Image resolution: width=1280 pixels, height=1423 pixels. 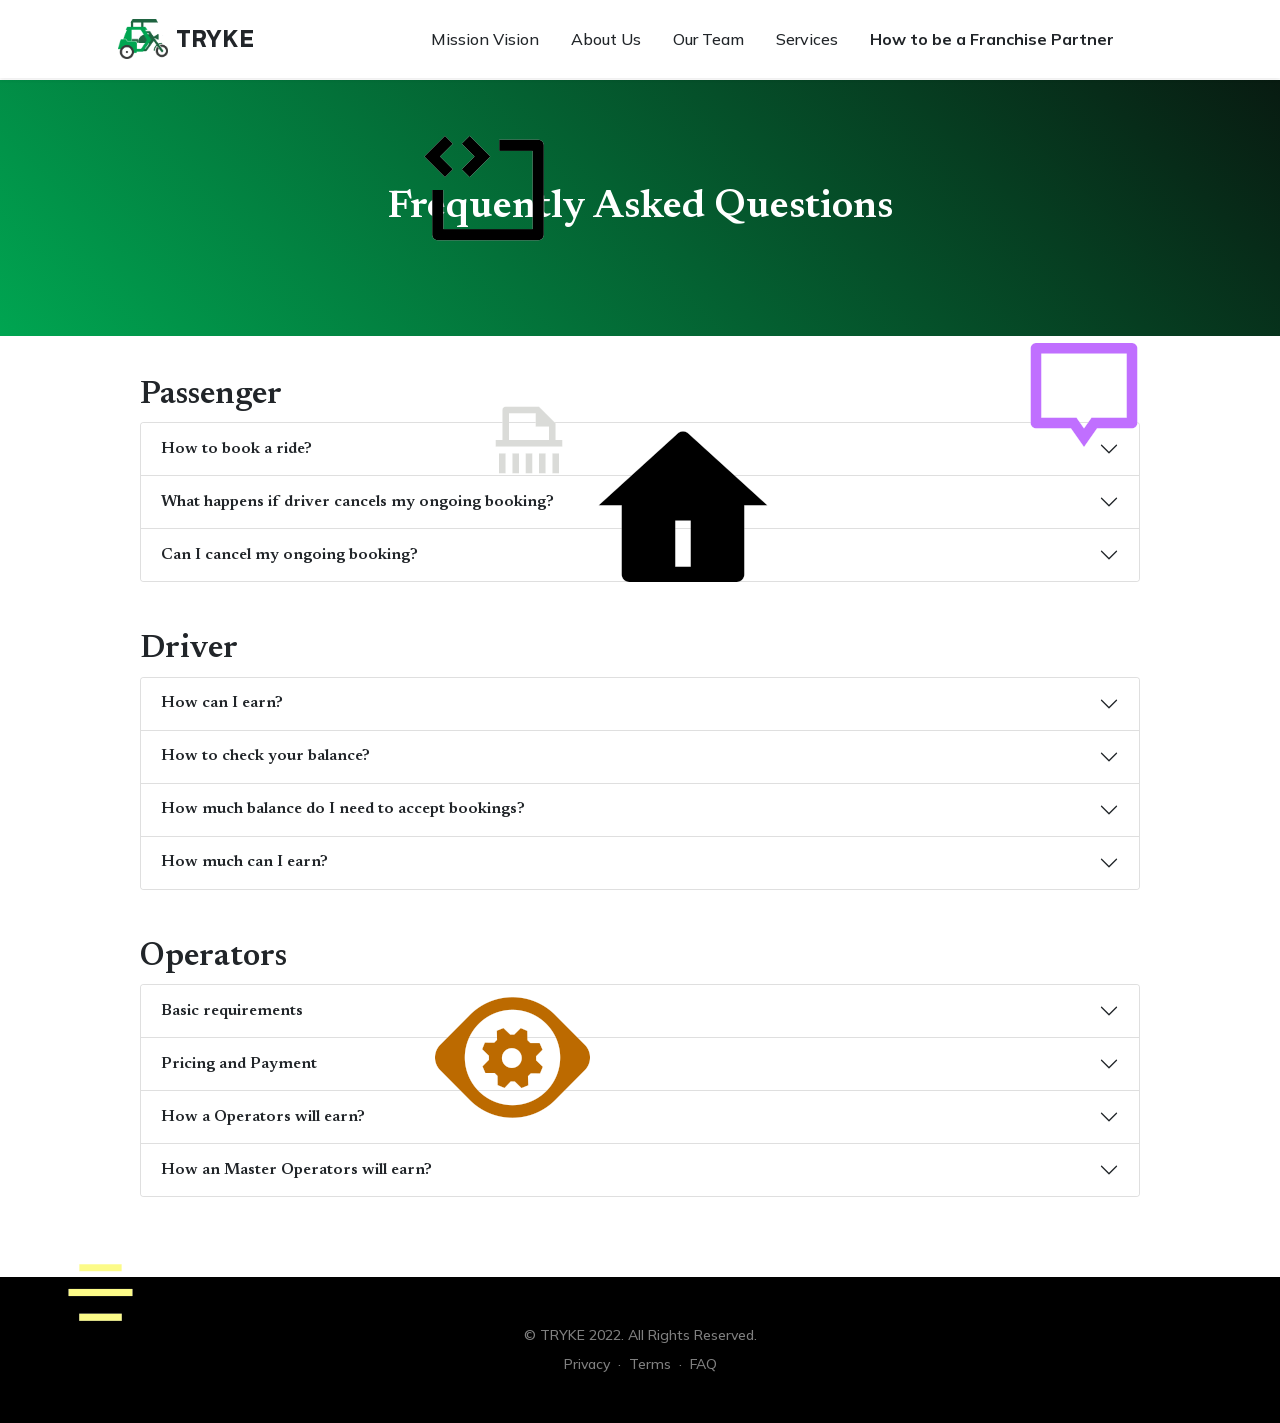 What do you see at coordinates (512, 1057) in the screenshot?
I see `phabricator code review and project management platform logo` at bounding box center [512, 1057].